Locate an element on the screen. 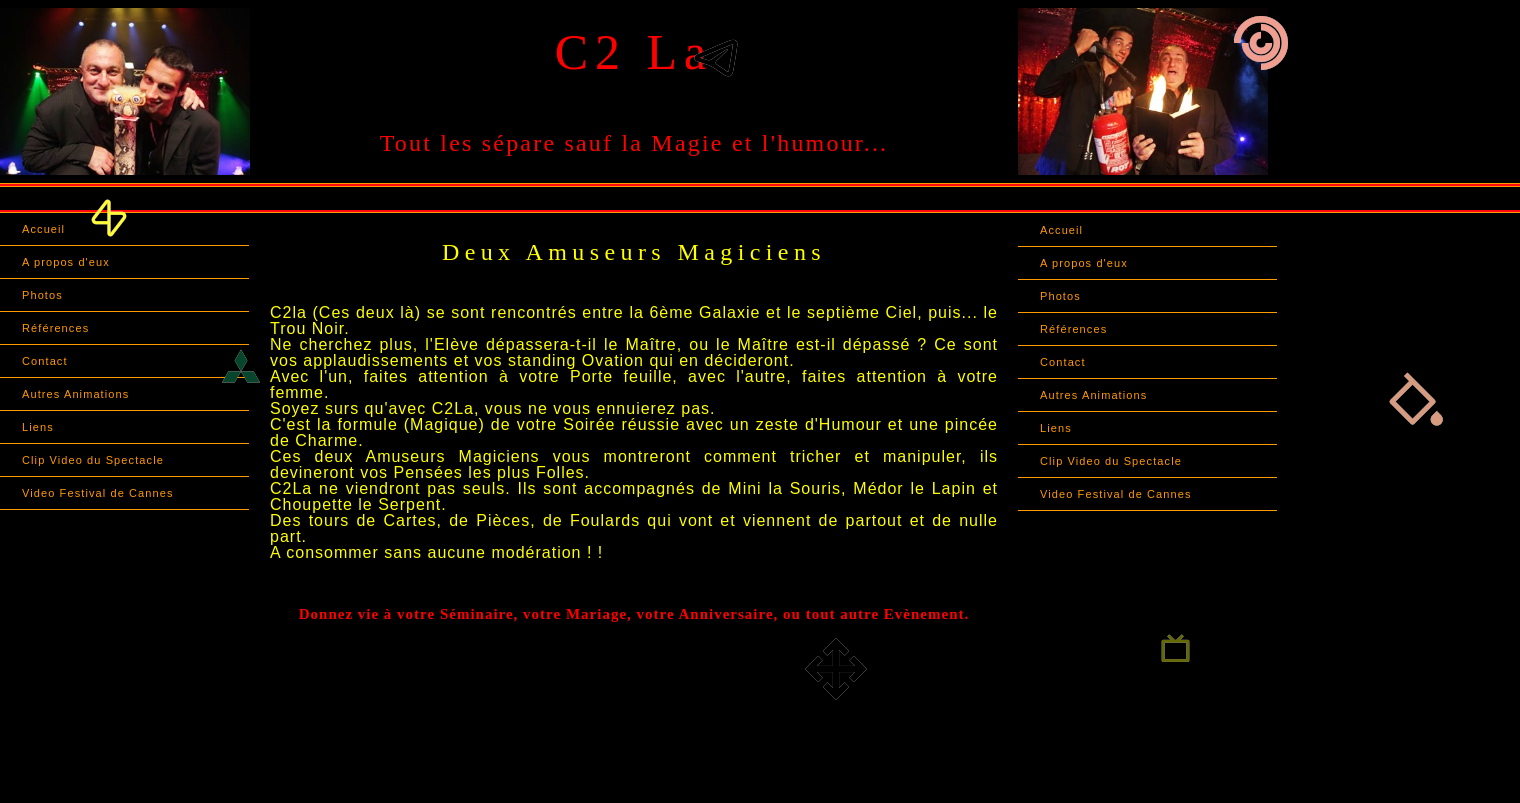  access color fill or paint tool is located at coordinates (1415, 399).